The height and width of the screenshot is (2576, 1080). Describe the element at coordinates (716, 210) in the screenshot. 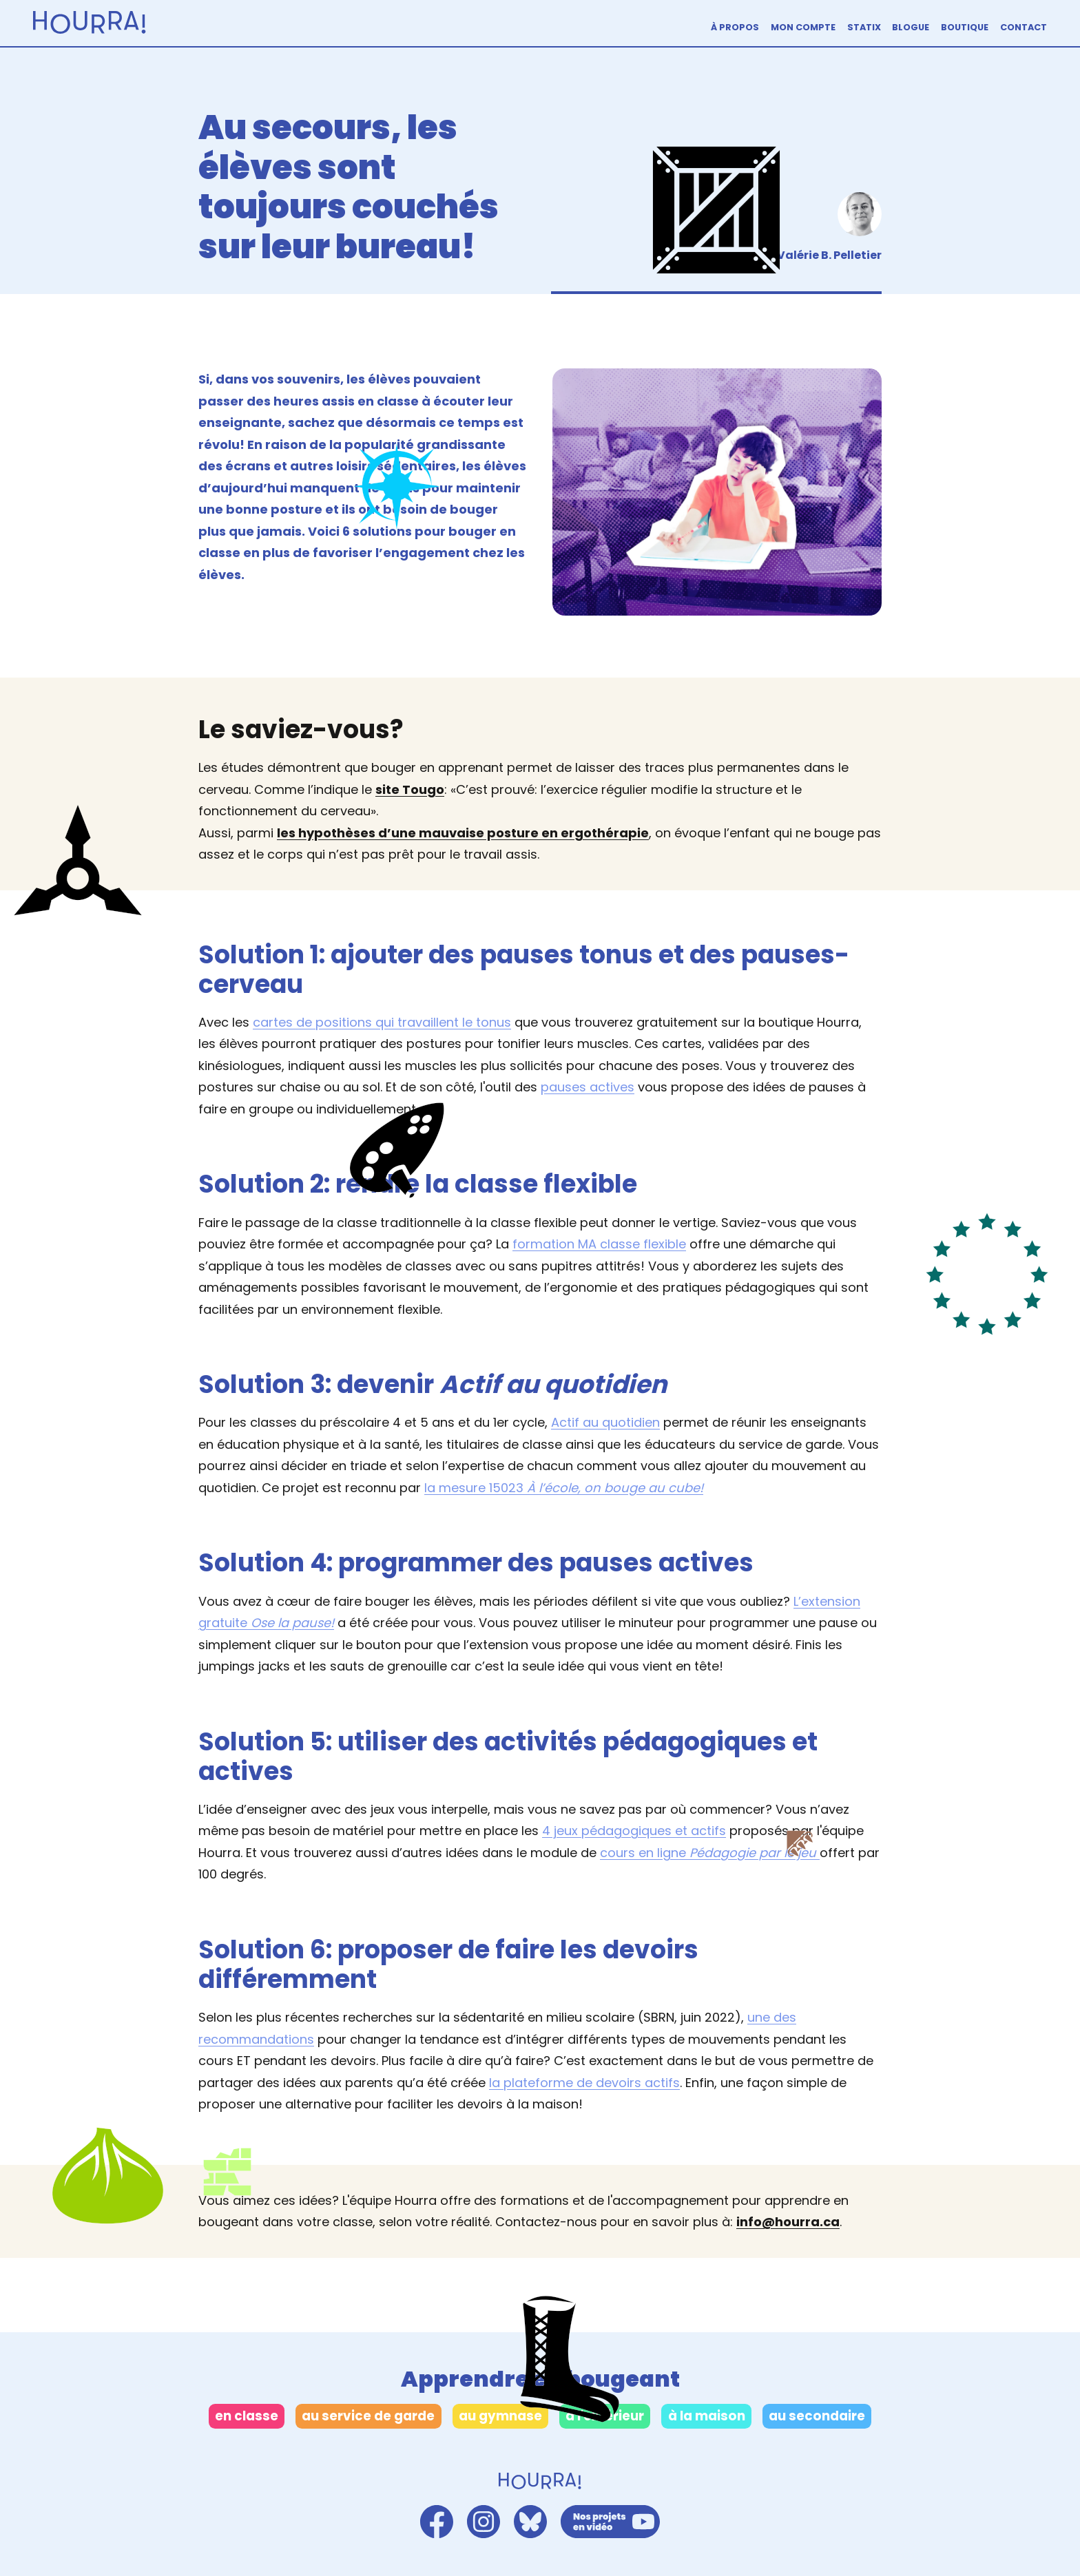

I see `open inventory or storage` at that location.